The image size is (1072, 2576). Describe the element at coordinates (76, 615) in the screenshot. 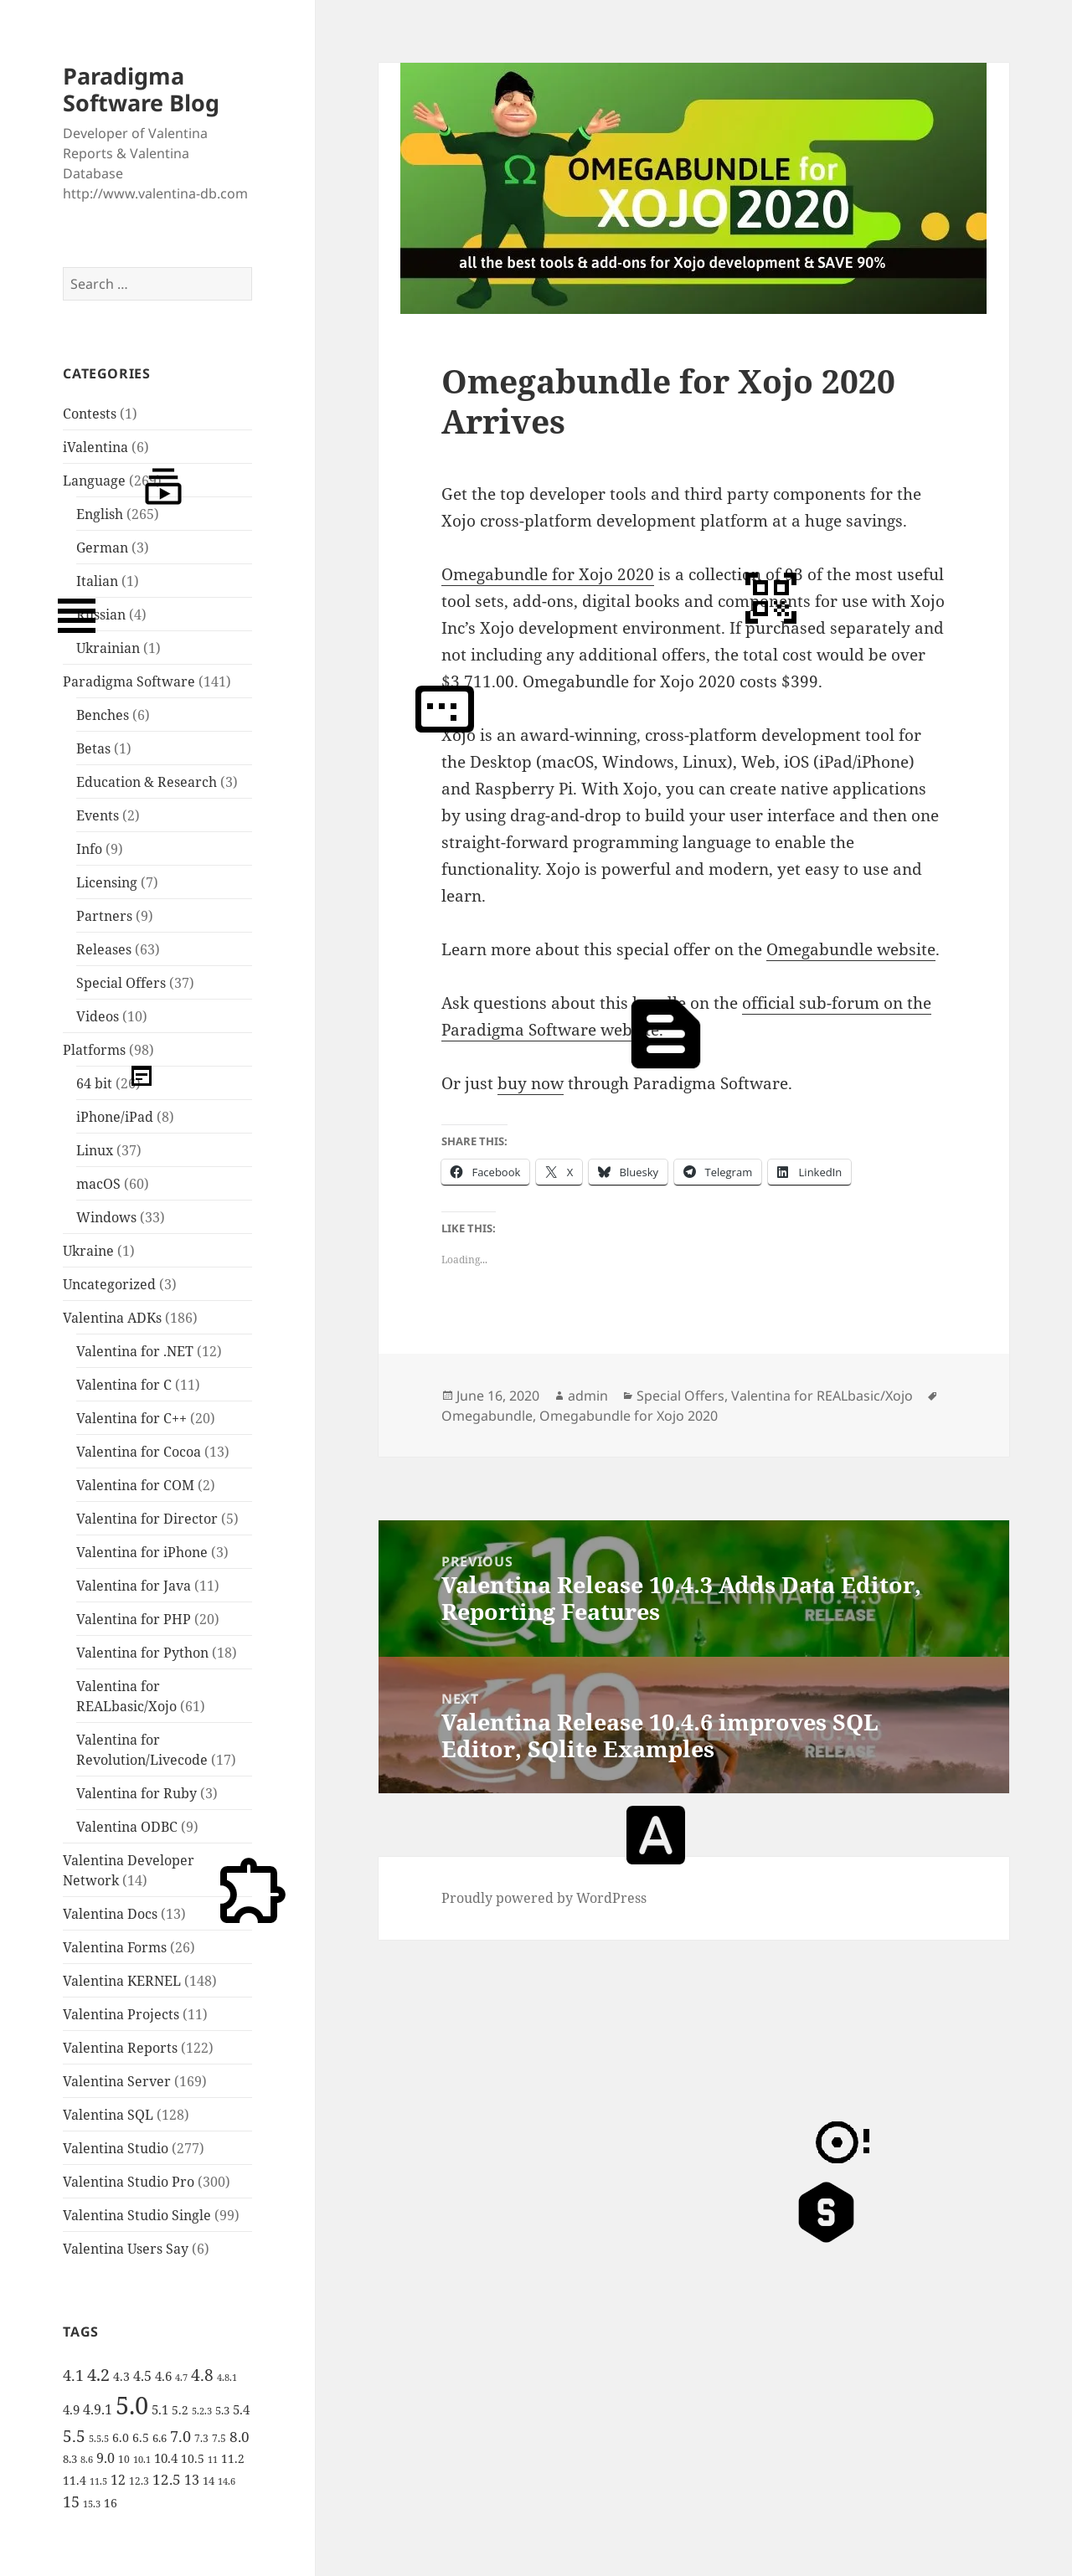

I see `view content in headline or list format` at that location.